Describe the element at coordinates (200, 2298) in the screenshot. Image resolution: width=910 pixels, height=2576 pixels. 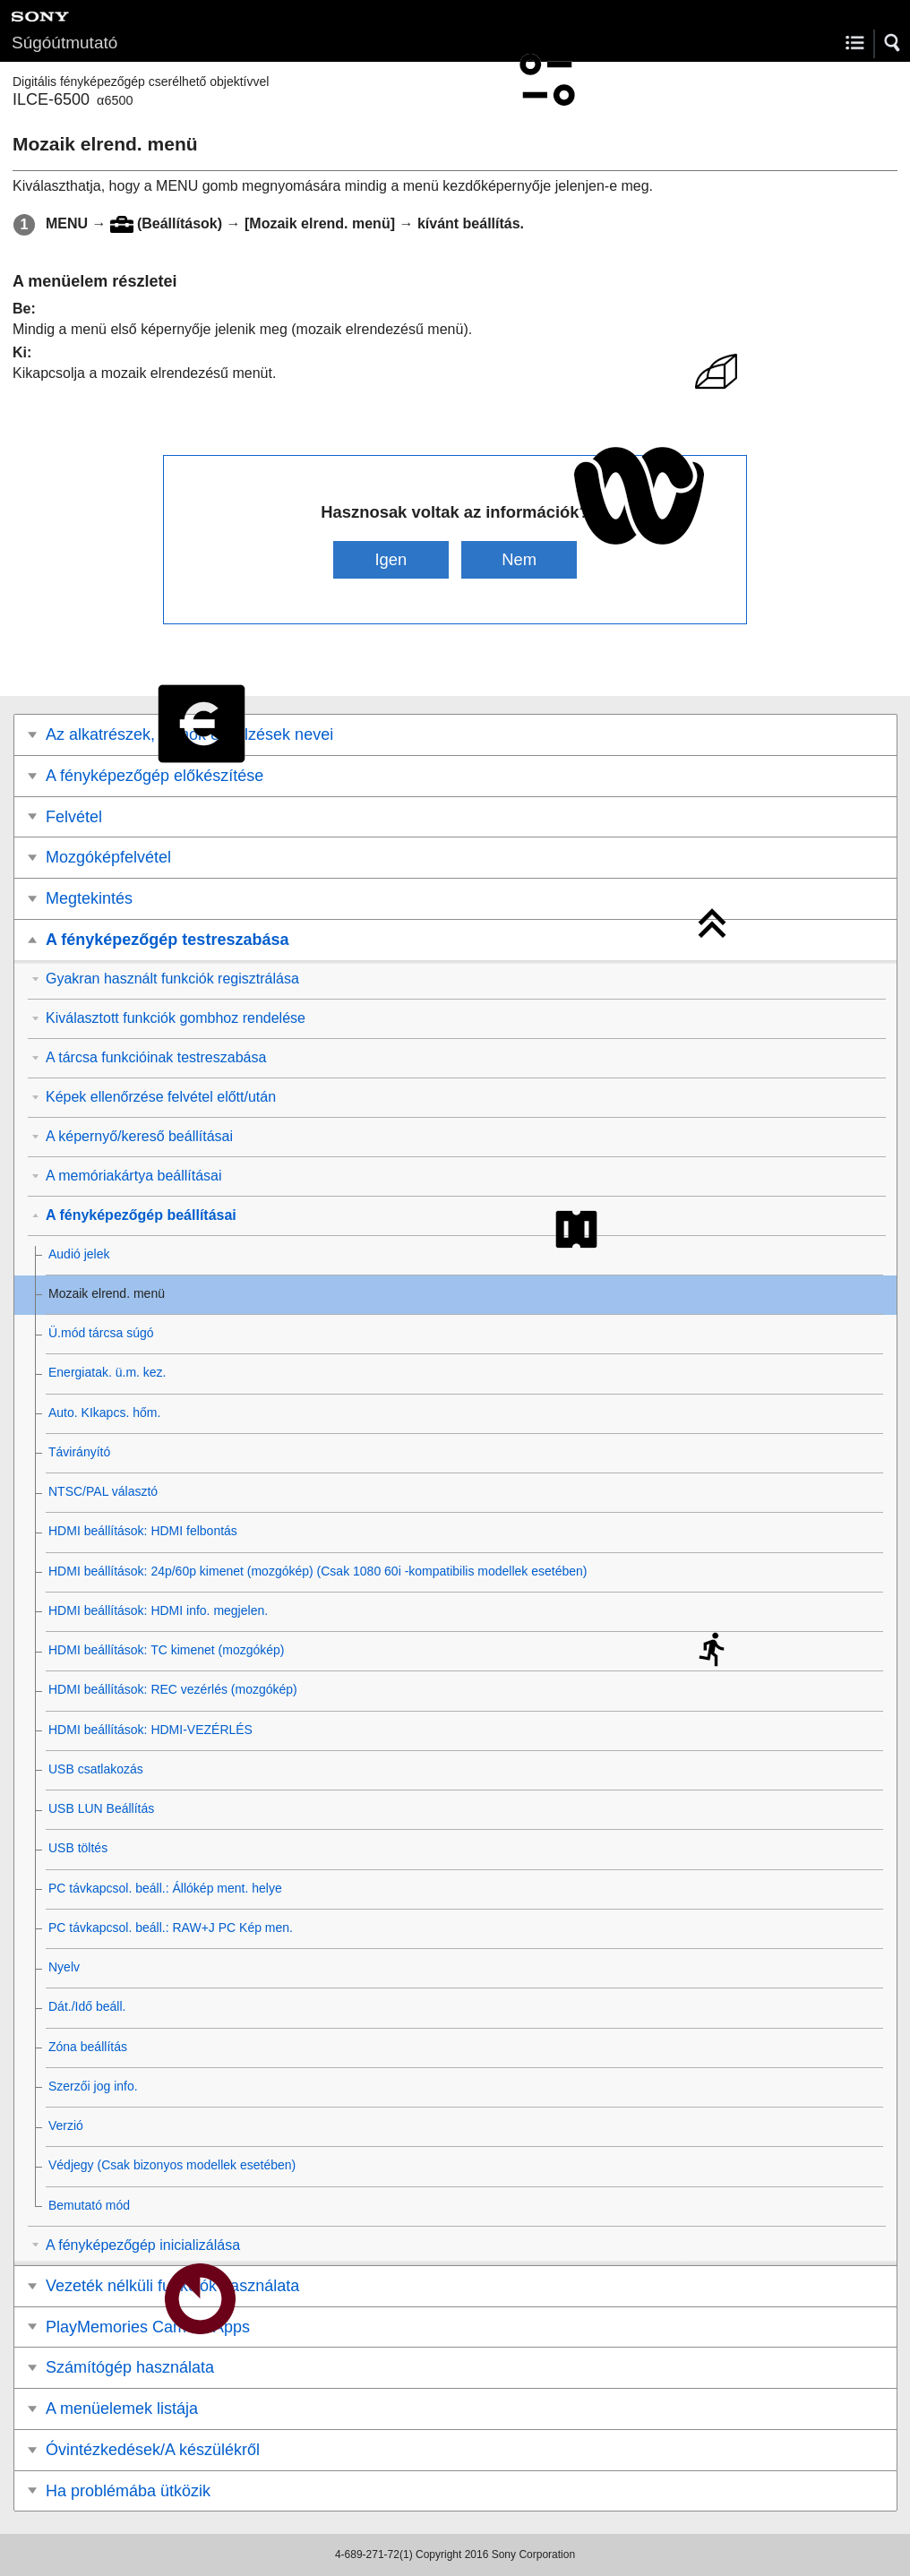
I see `loading progress indicator at approximately 70% complete` at that location.